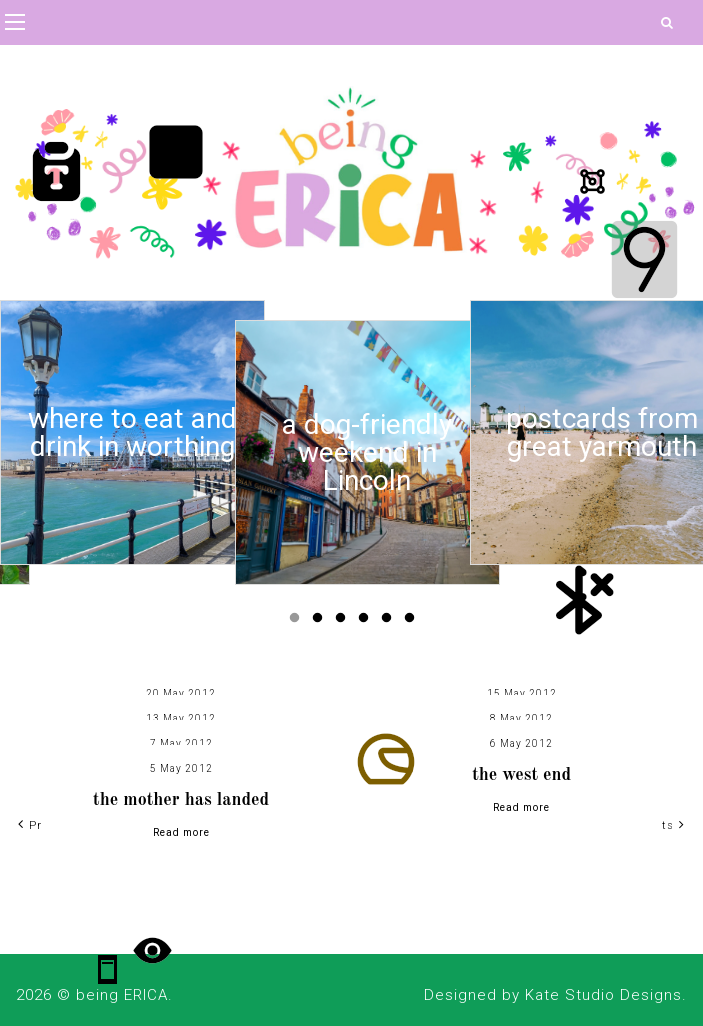 The image size is (703, 1026). What do you see at coordinates (152, 950) in the screenshot?
I see `view or preview content` at bounding box center [152, 950].